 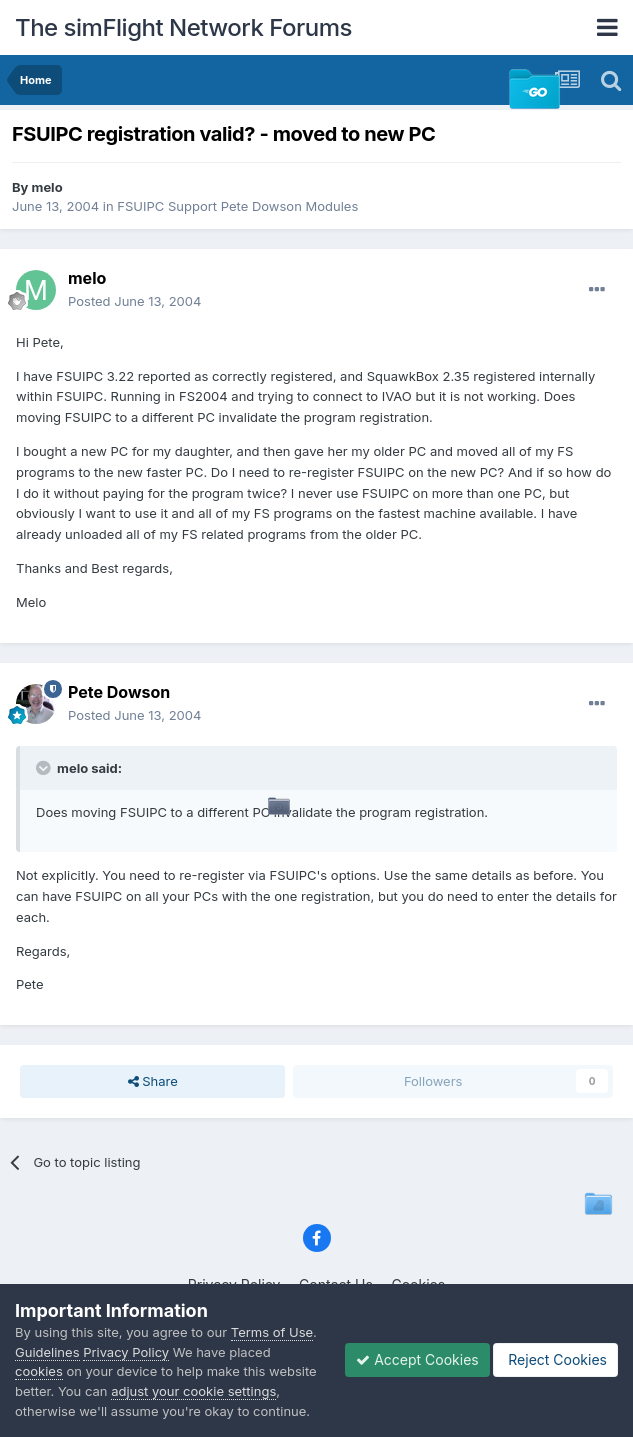 What do you see at coordinates (598, 1203) in the screenshot?
I see `open Affinity Photo project folder` at bounding box center [598, 1203].